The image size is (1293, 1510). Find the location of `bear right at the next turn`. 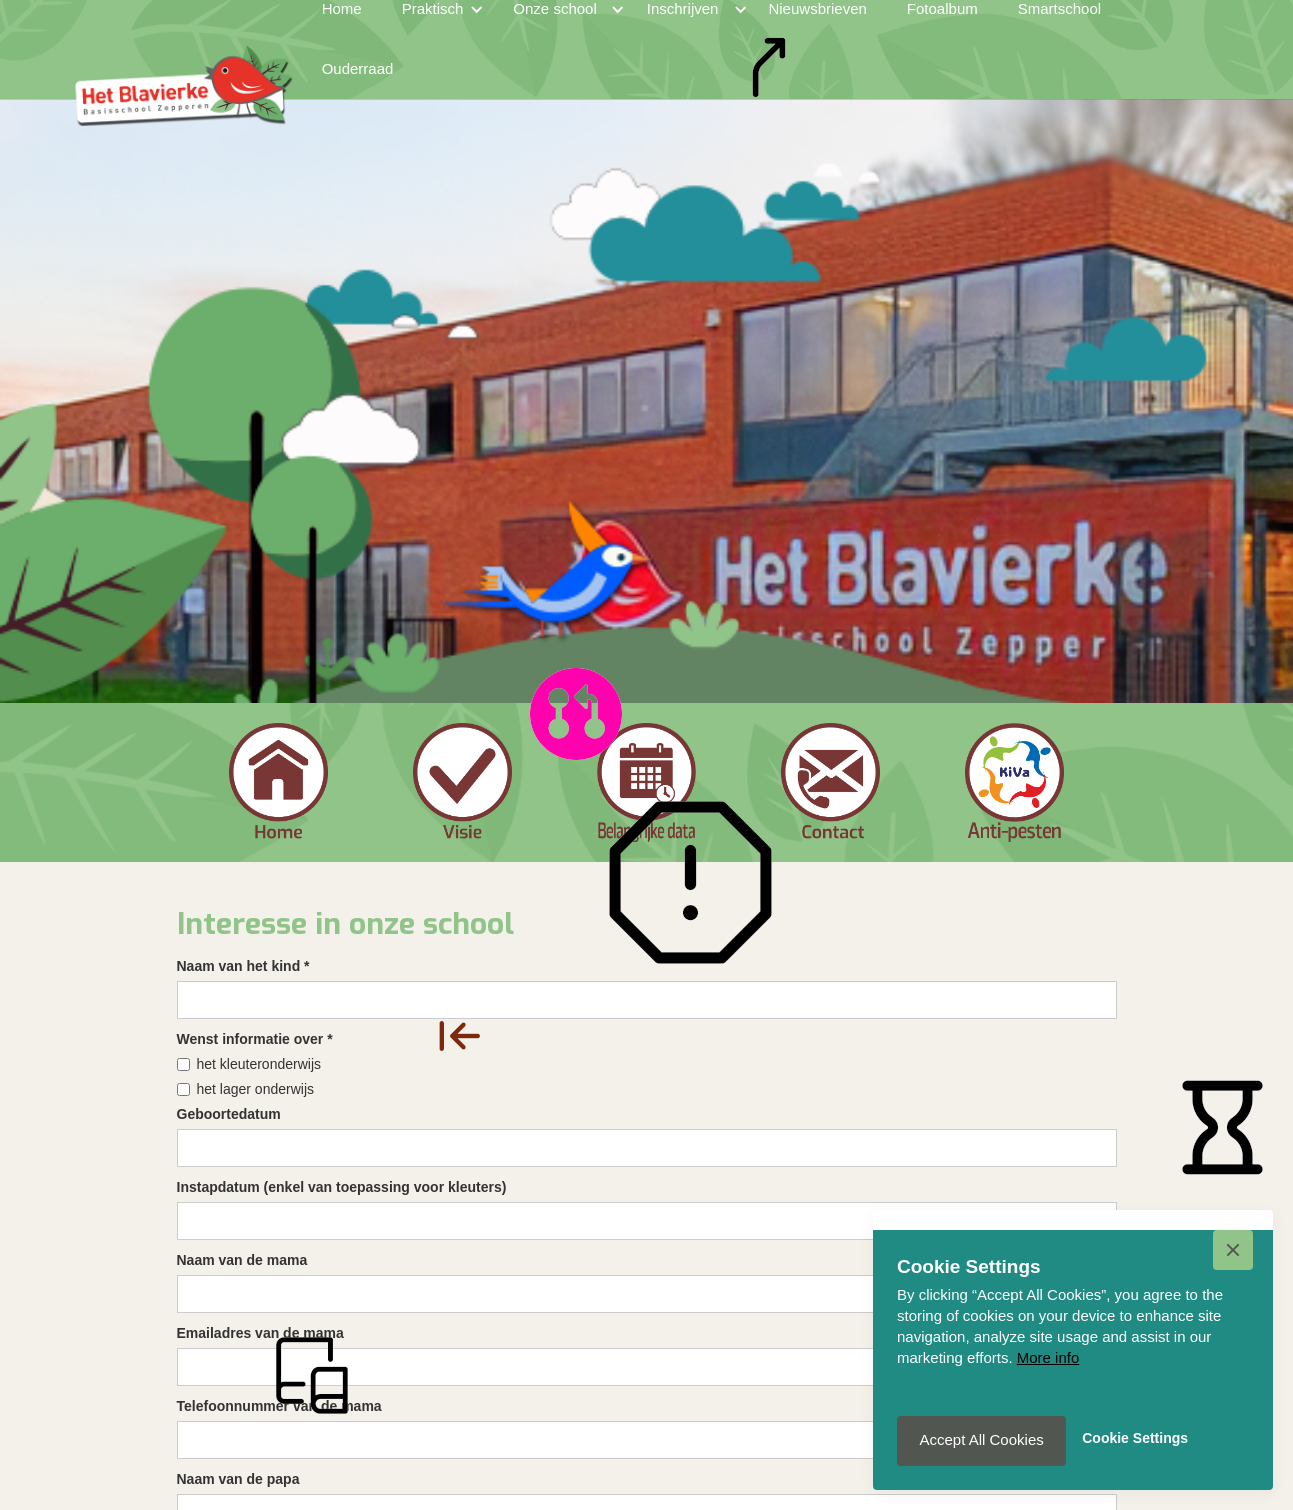

bear right at the next turn is located at coordinates (767, 67).